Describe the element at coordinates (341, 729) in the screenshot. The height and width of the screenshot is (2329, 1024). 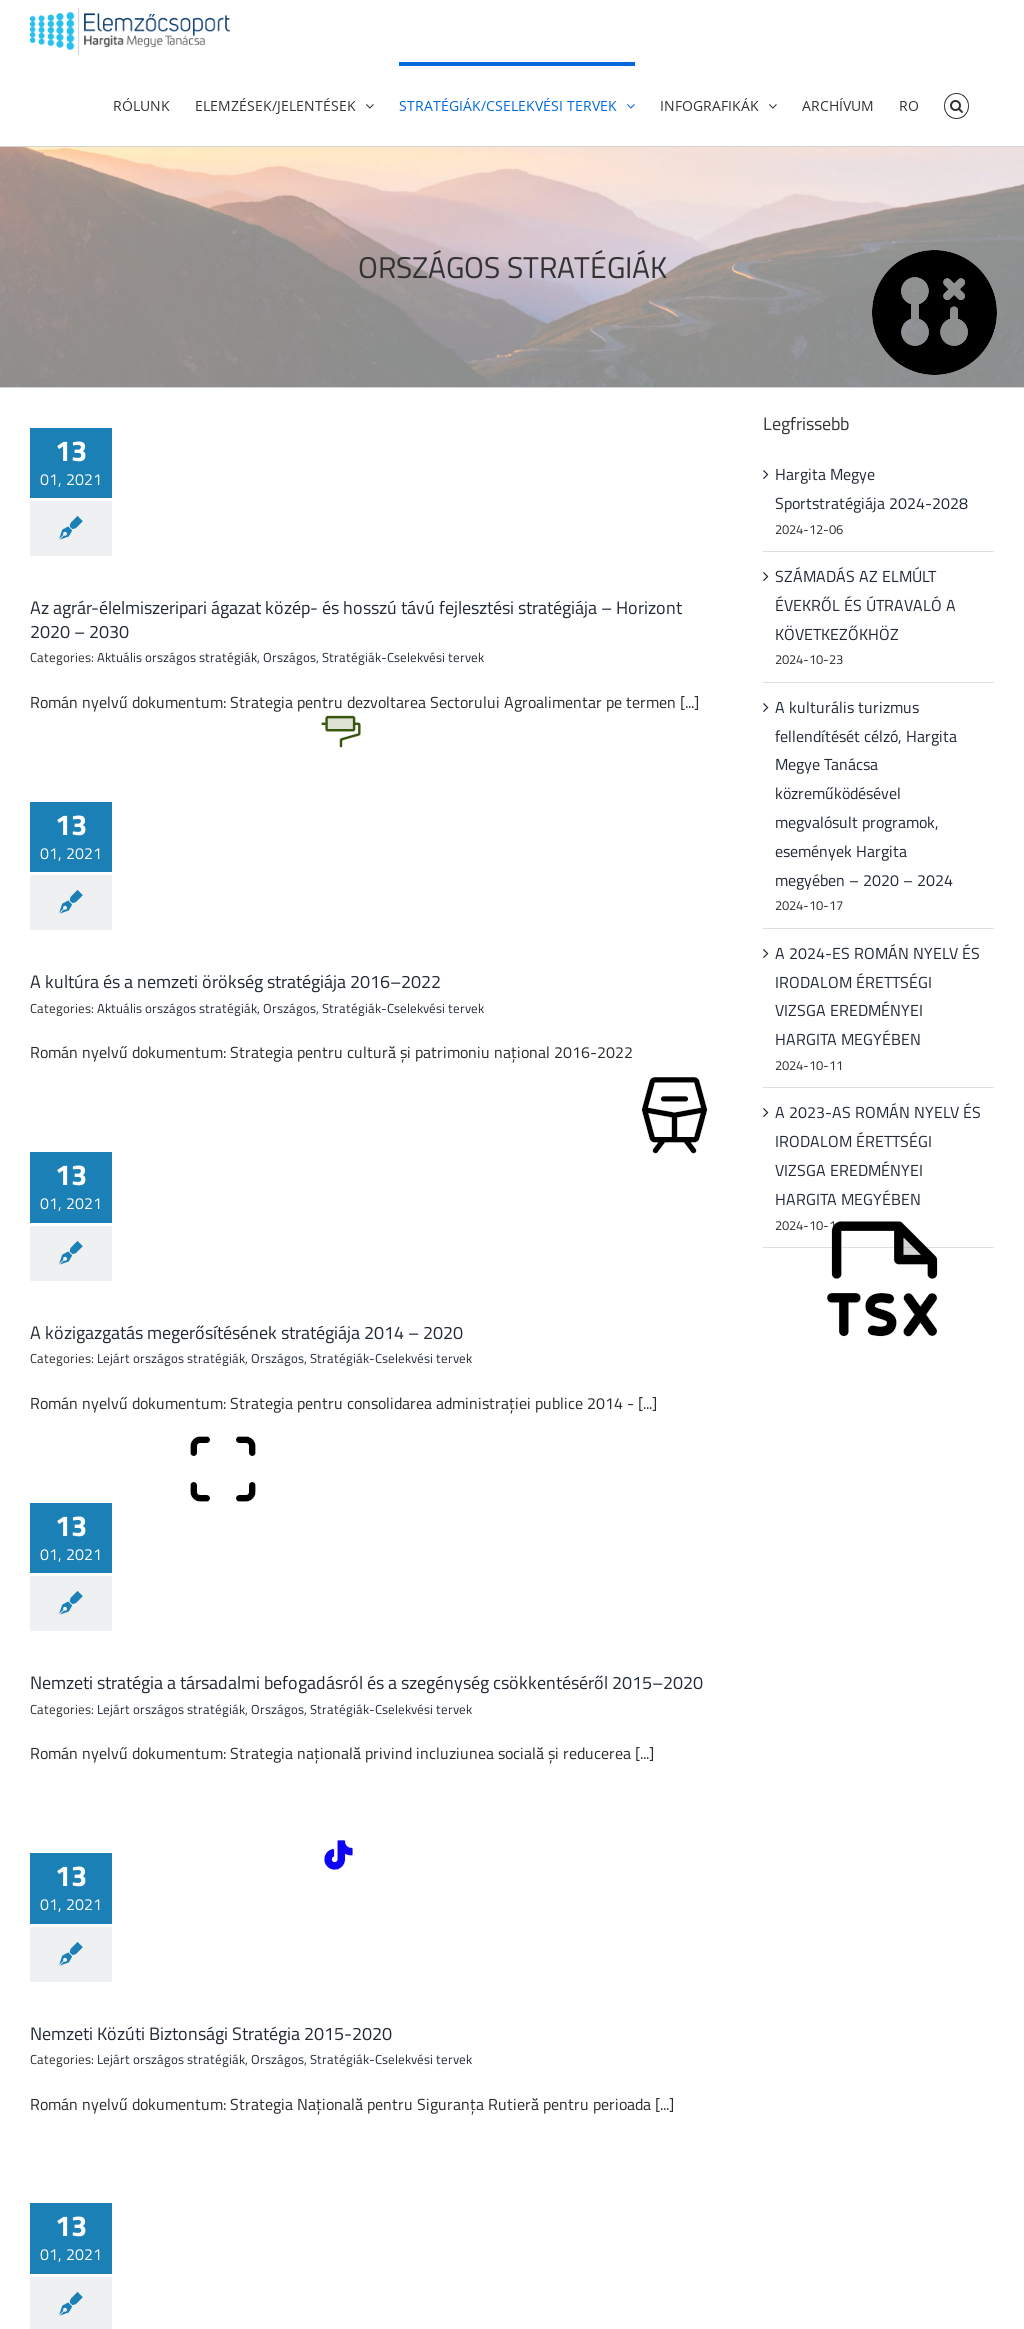
I see `customize theme or appearance settings` at that location.